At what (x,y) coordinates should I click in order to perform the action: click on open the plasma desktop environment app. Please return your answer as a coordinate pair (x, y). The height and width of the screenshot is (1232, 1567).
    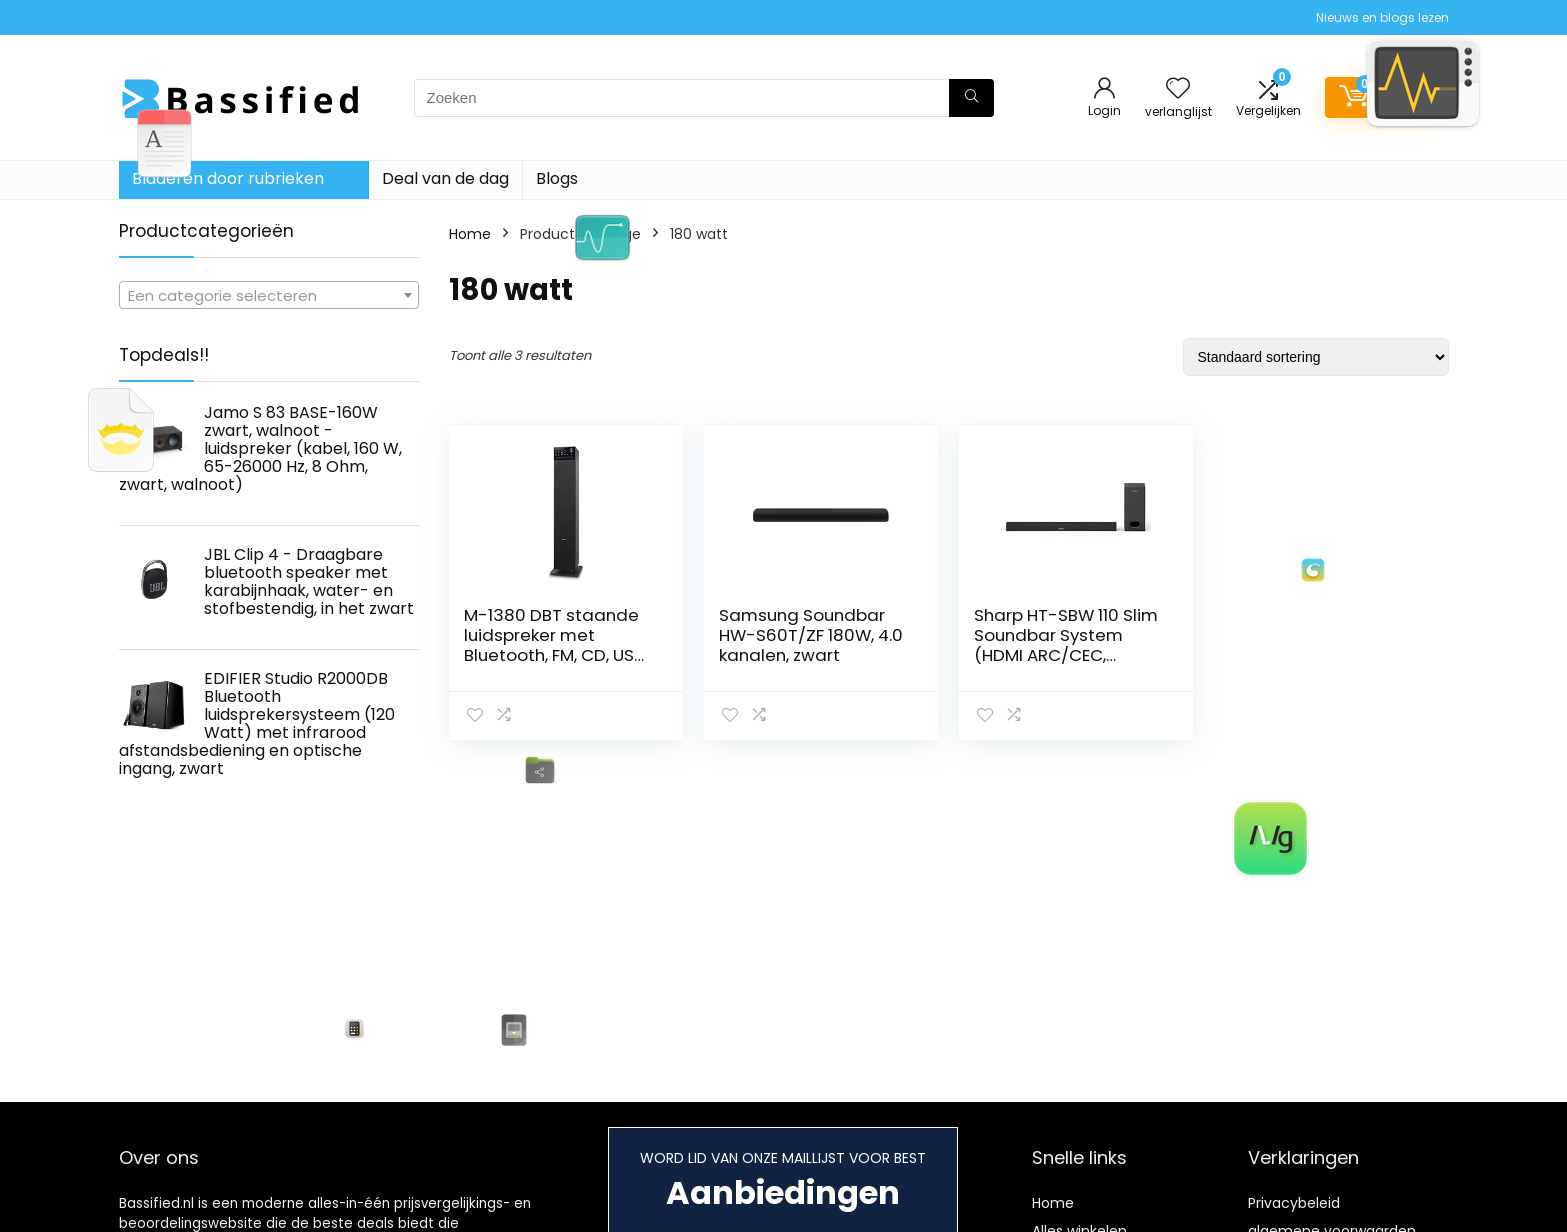
    Looking at the image, I should click on (1313, 570).